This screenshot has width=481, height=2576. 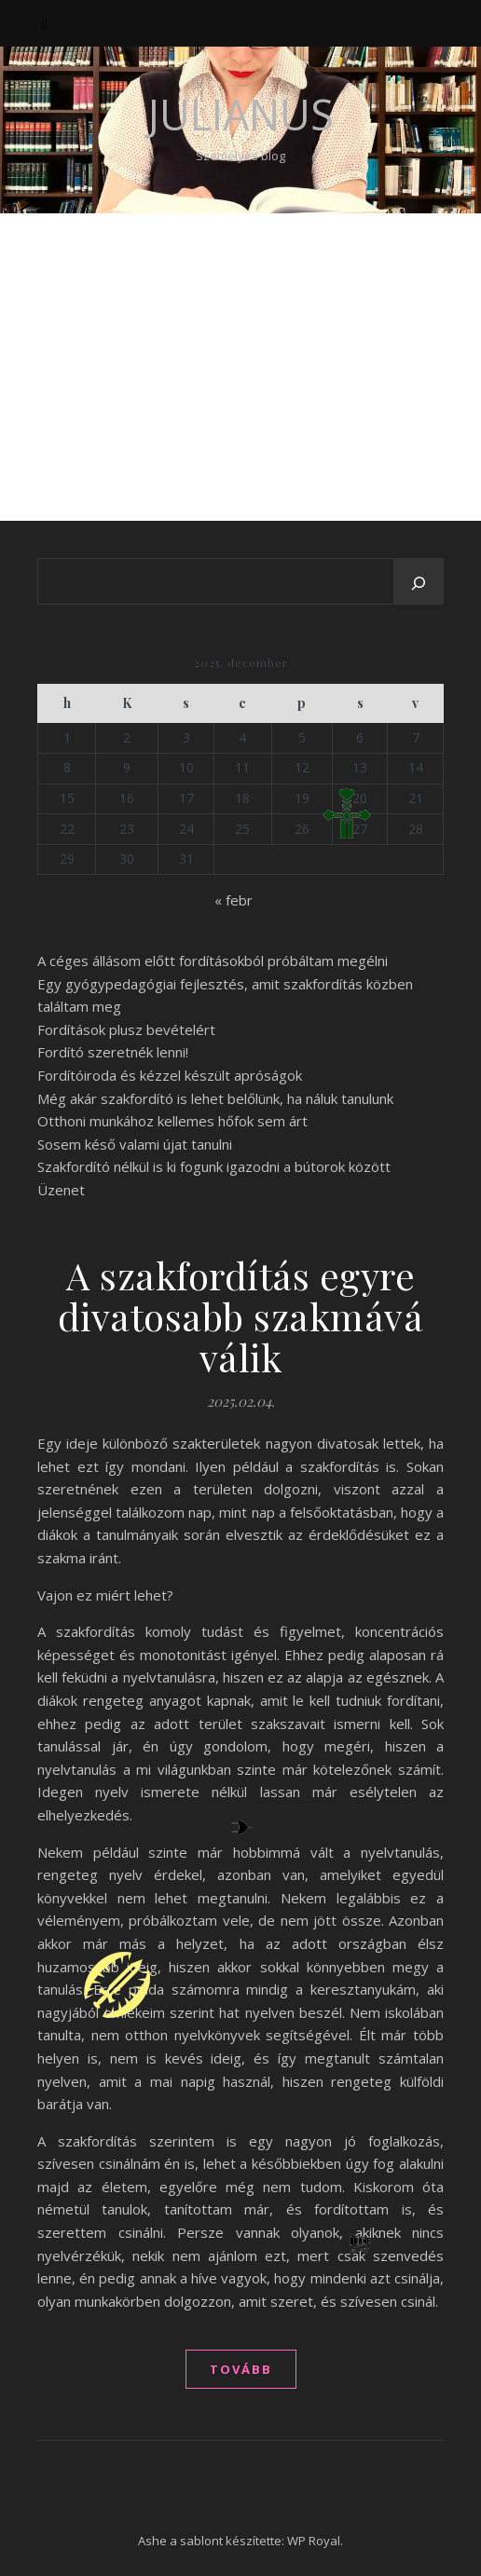 I want to click on access music or sound settings, so click(x=360, y=2243).